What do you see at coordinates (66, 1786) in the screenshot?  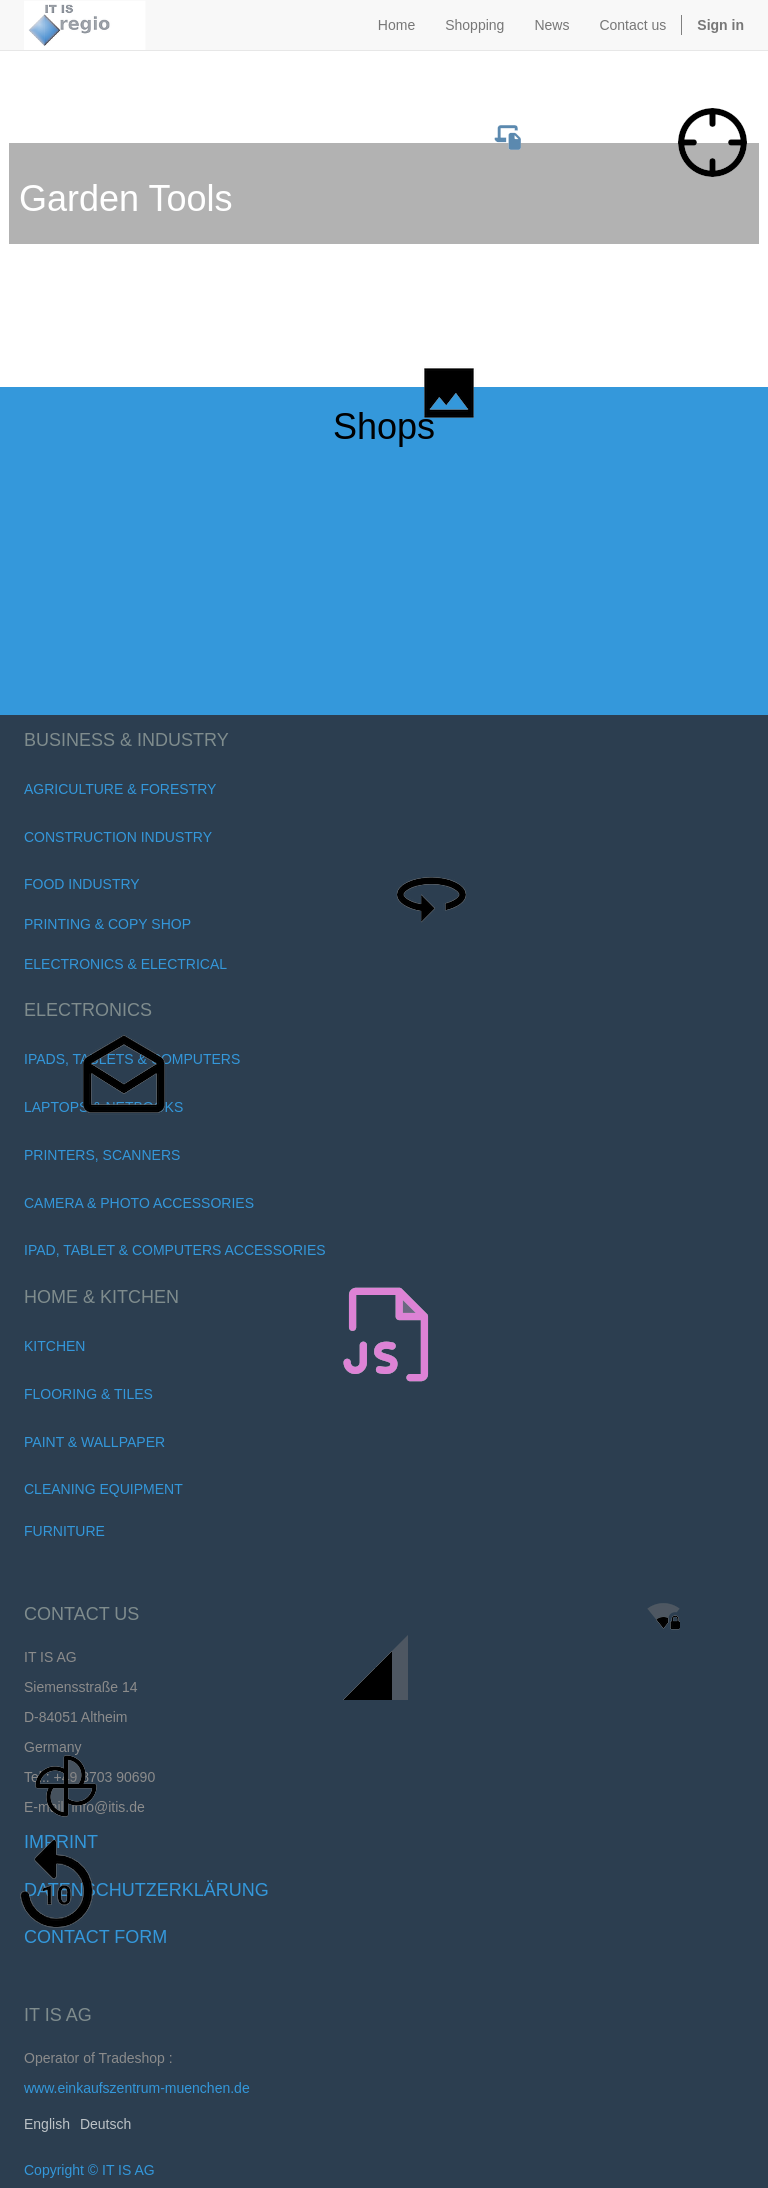 I see `open google photos` at bounding box center [66, 1786].